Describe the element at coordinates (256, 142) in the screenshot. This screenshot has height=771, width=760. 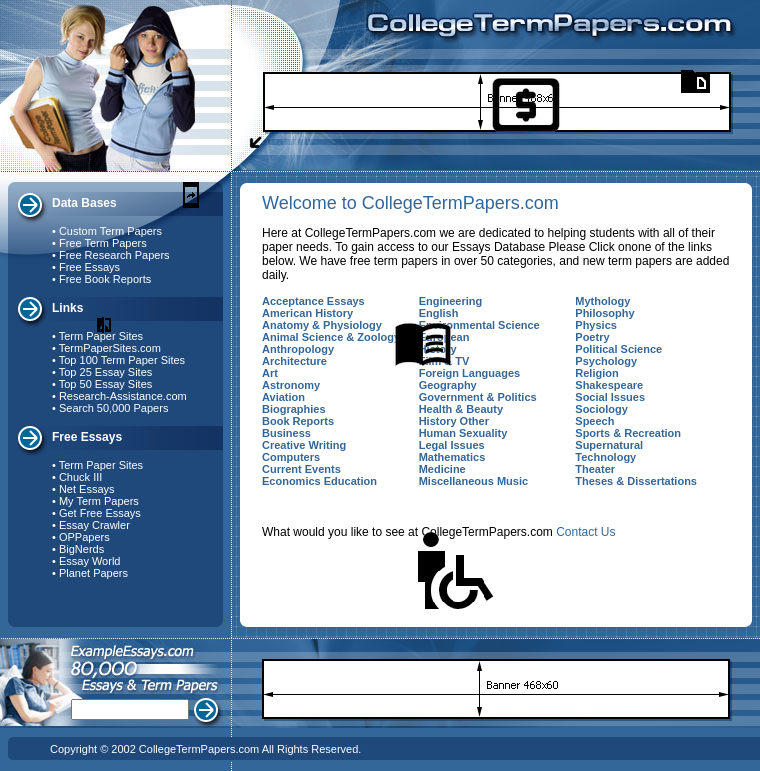
I see `access transit entry or exit points` at that location.